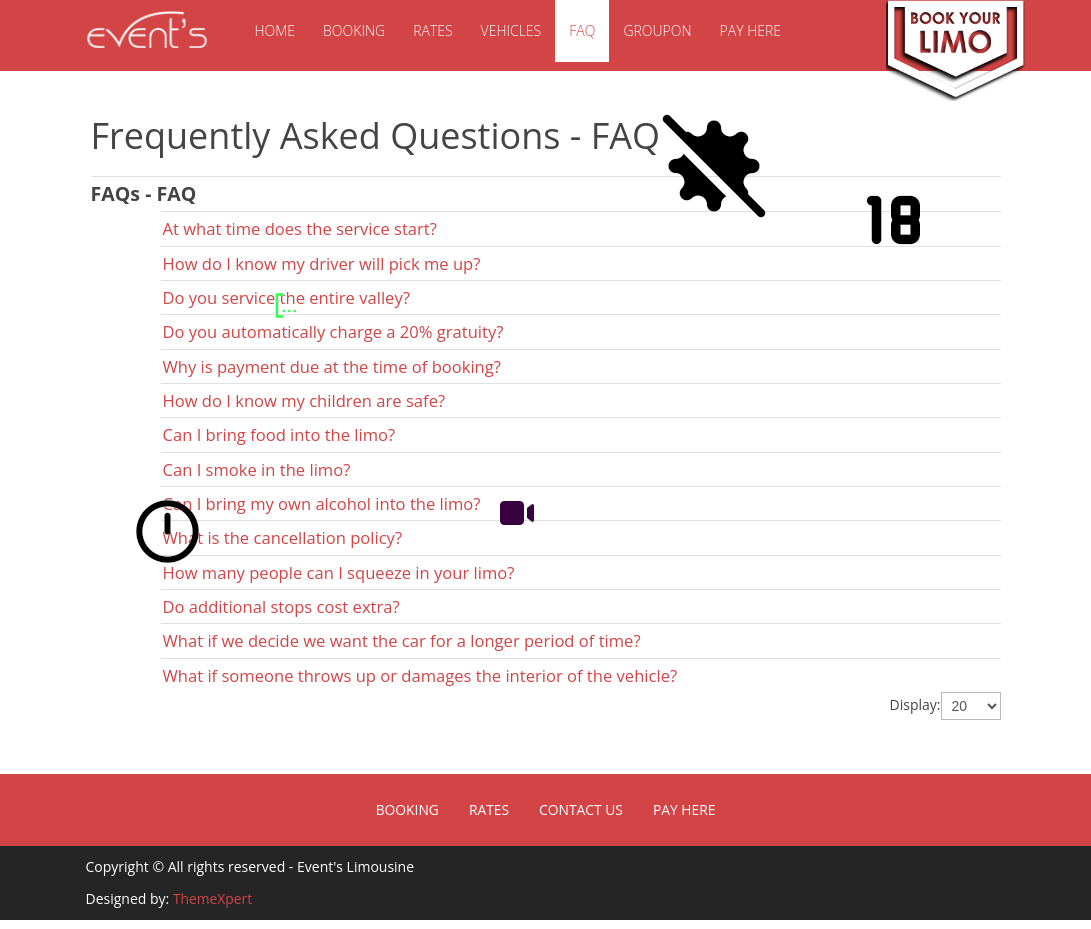  Describe the element at coordinates (714, 166) in the screenshot. I see `indicates virus-free or no threats detected` at that location.